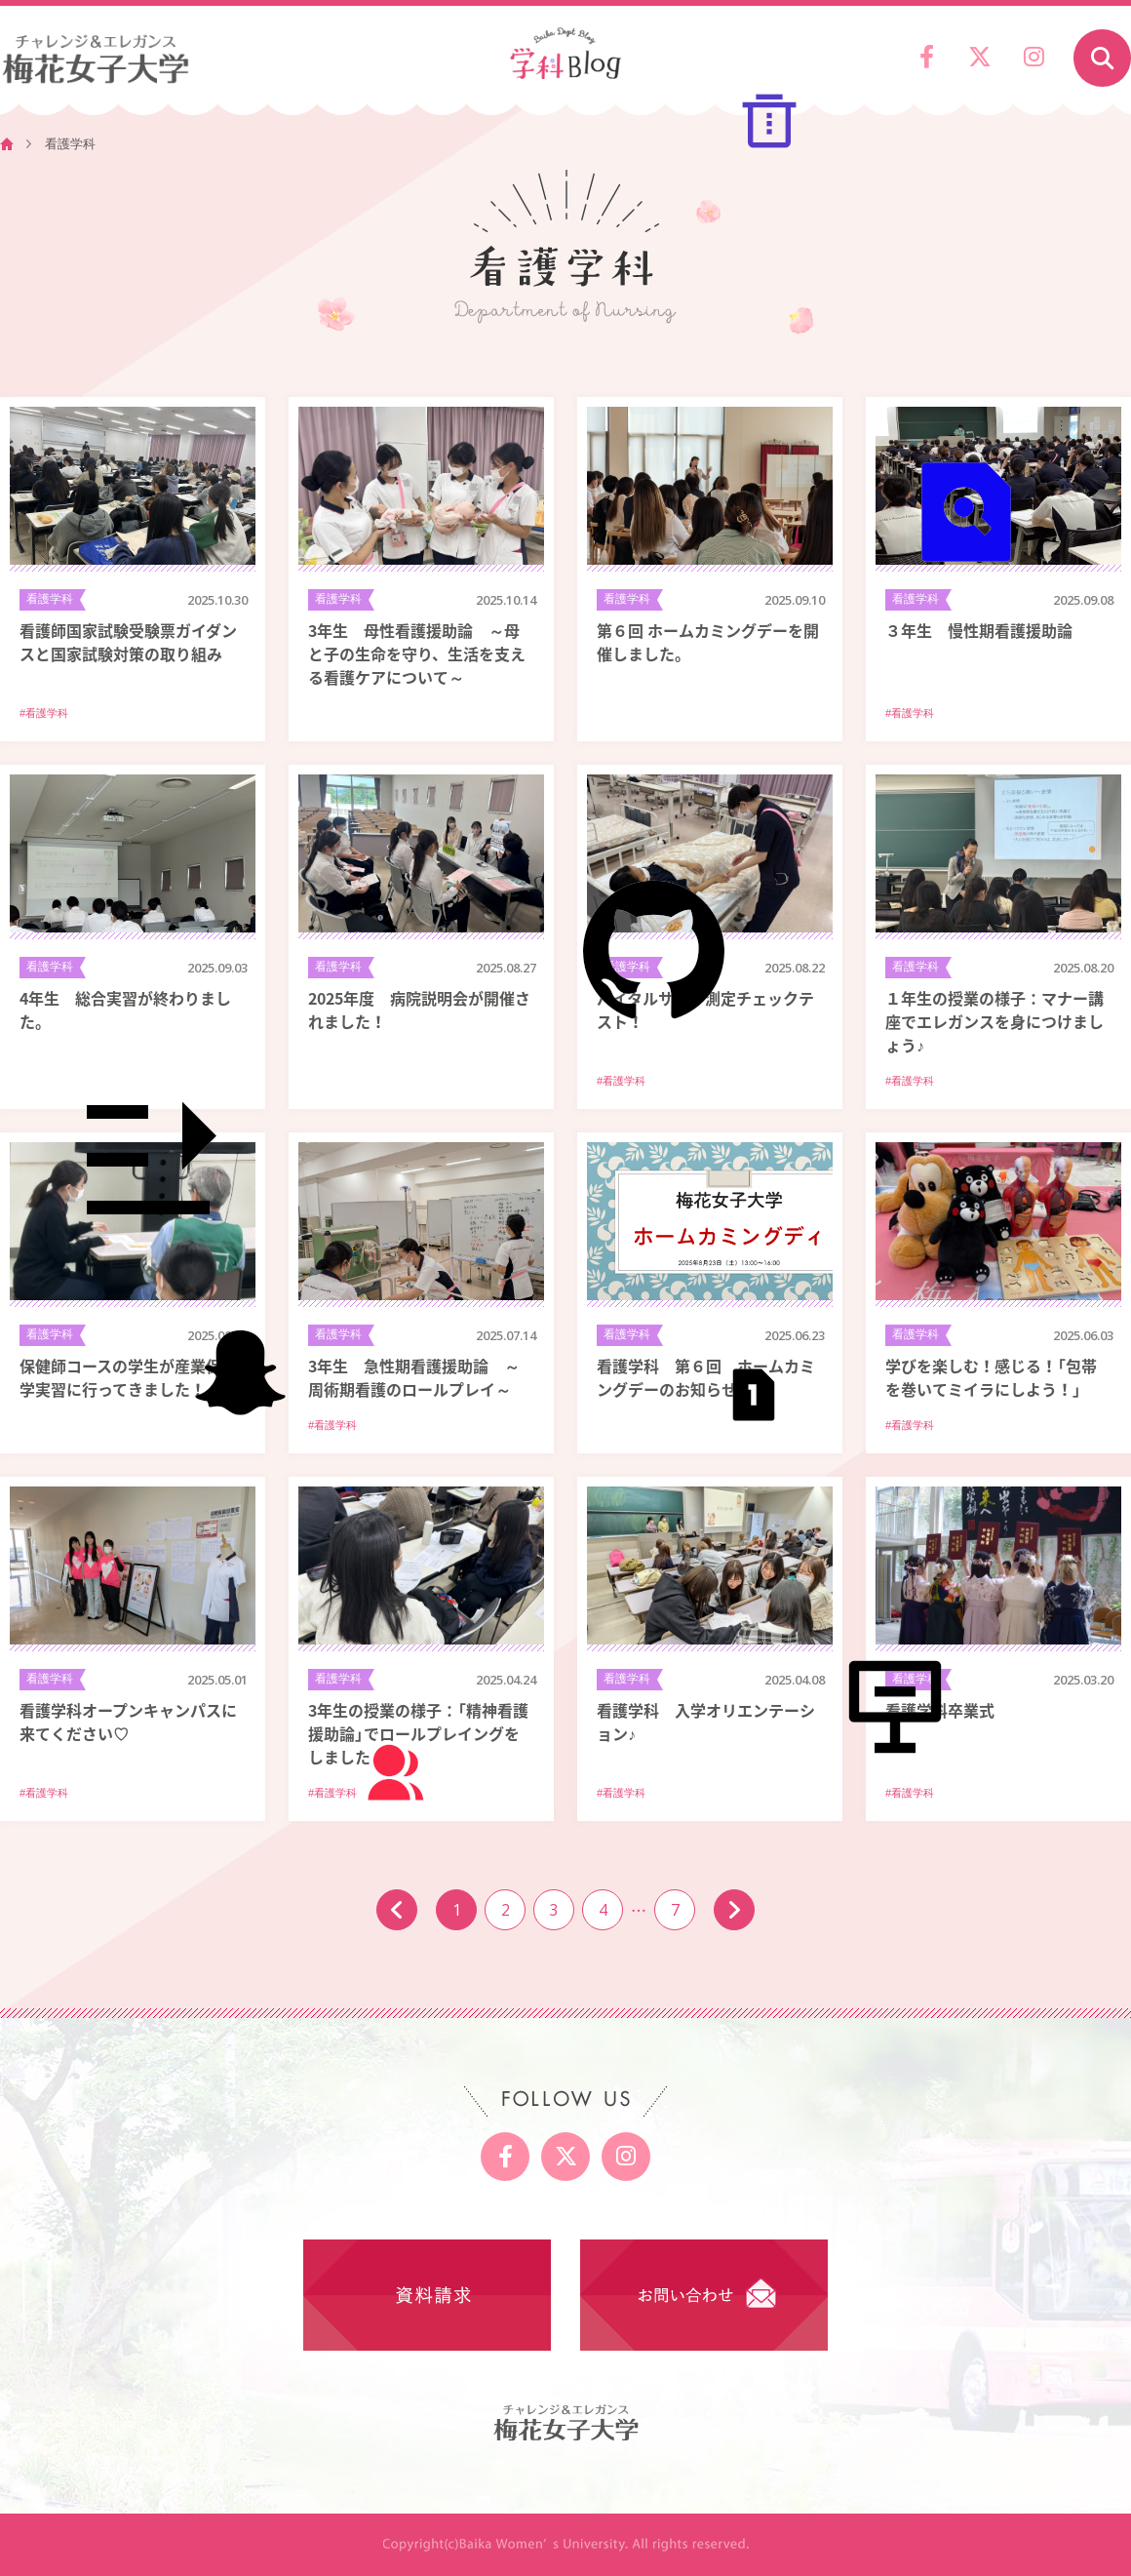  I want to click on open Snapchat app, so click(240, 1370).